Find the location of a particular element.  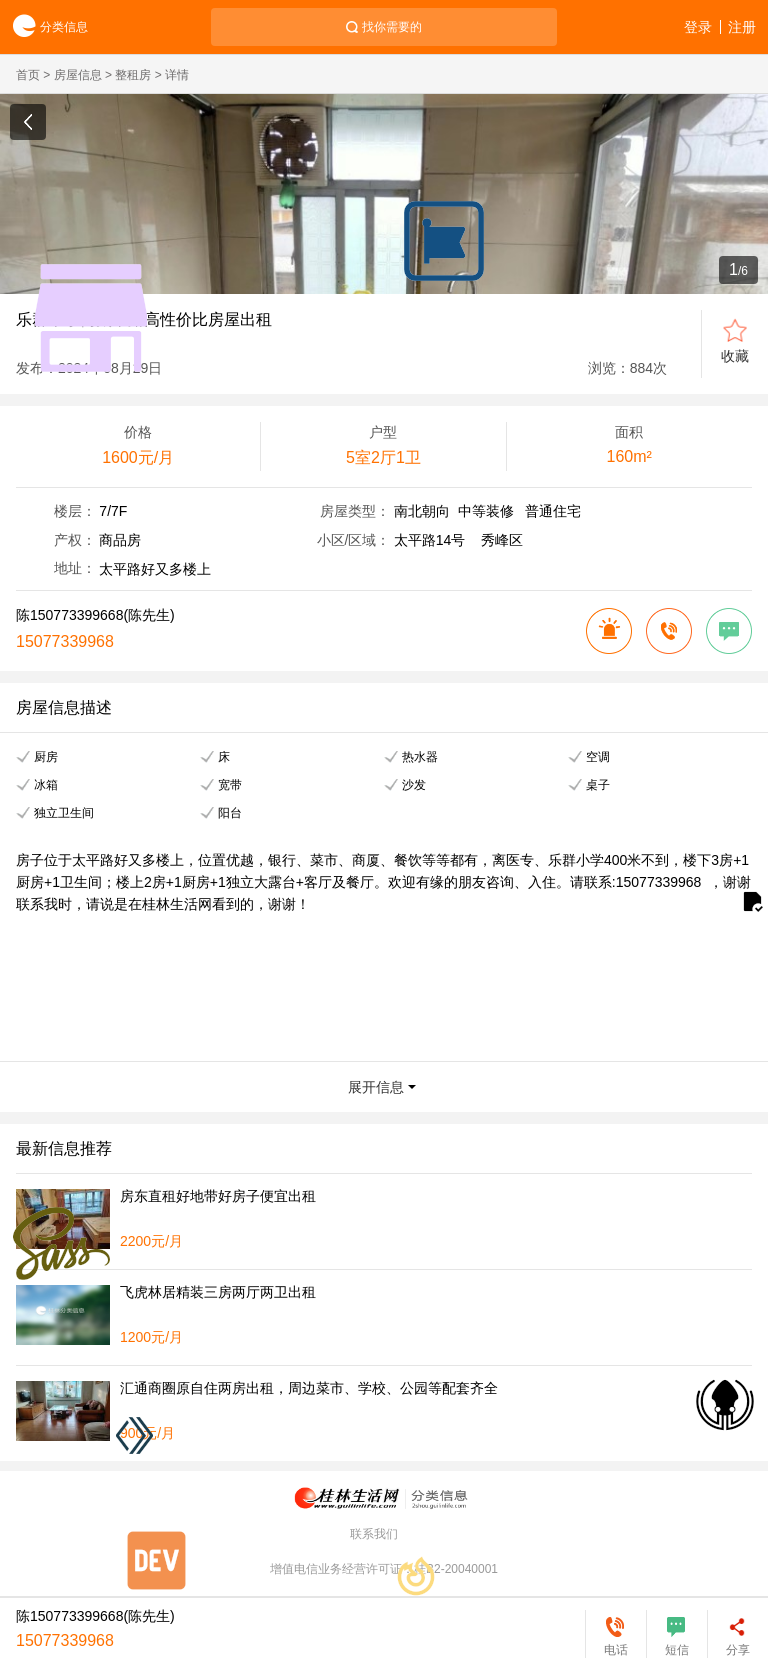

file successfully uploaded or verified is located at coordinates (752, 901).